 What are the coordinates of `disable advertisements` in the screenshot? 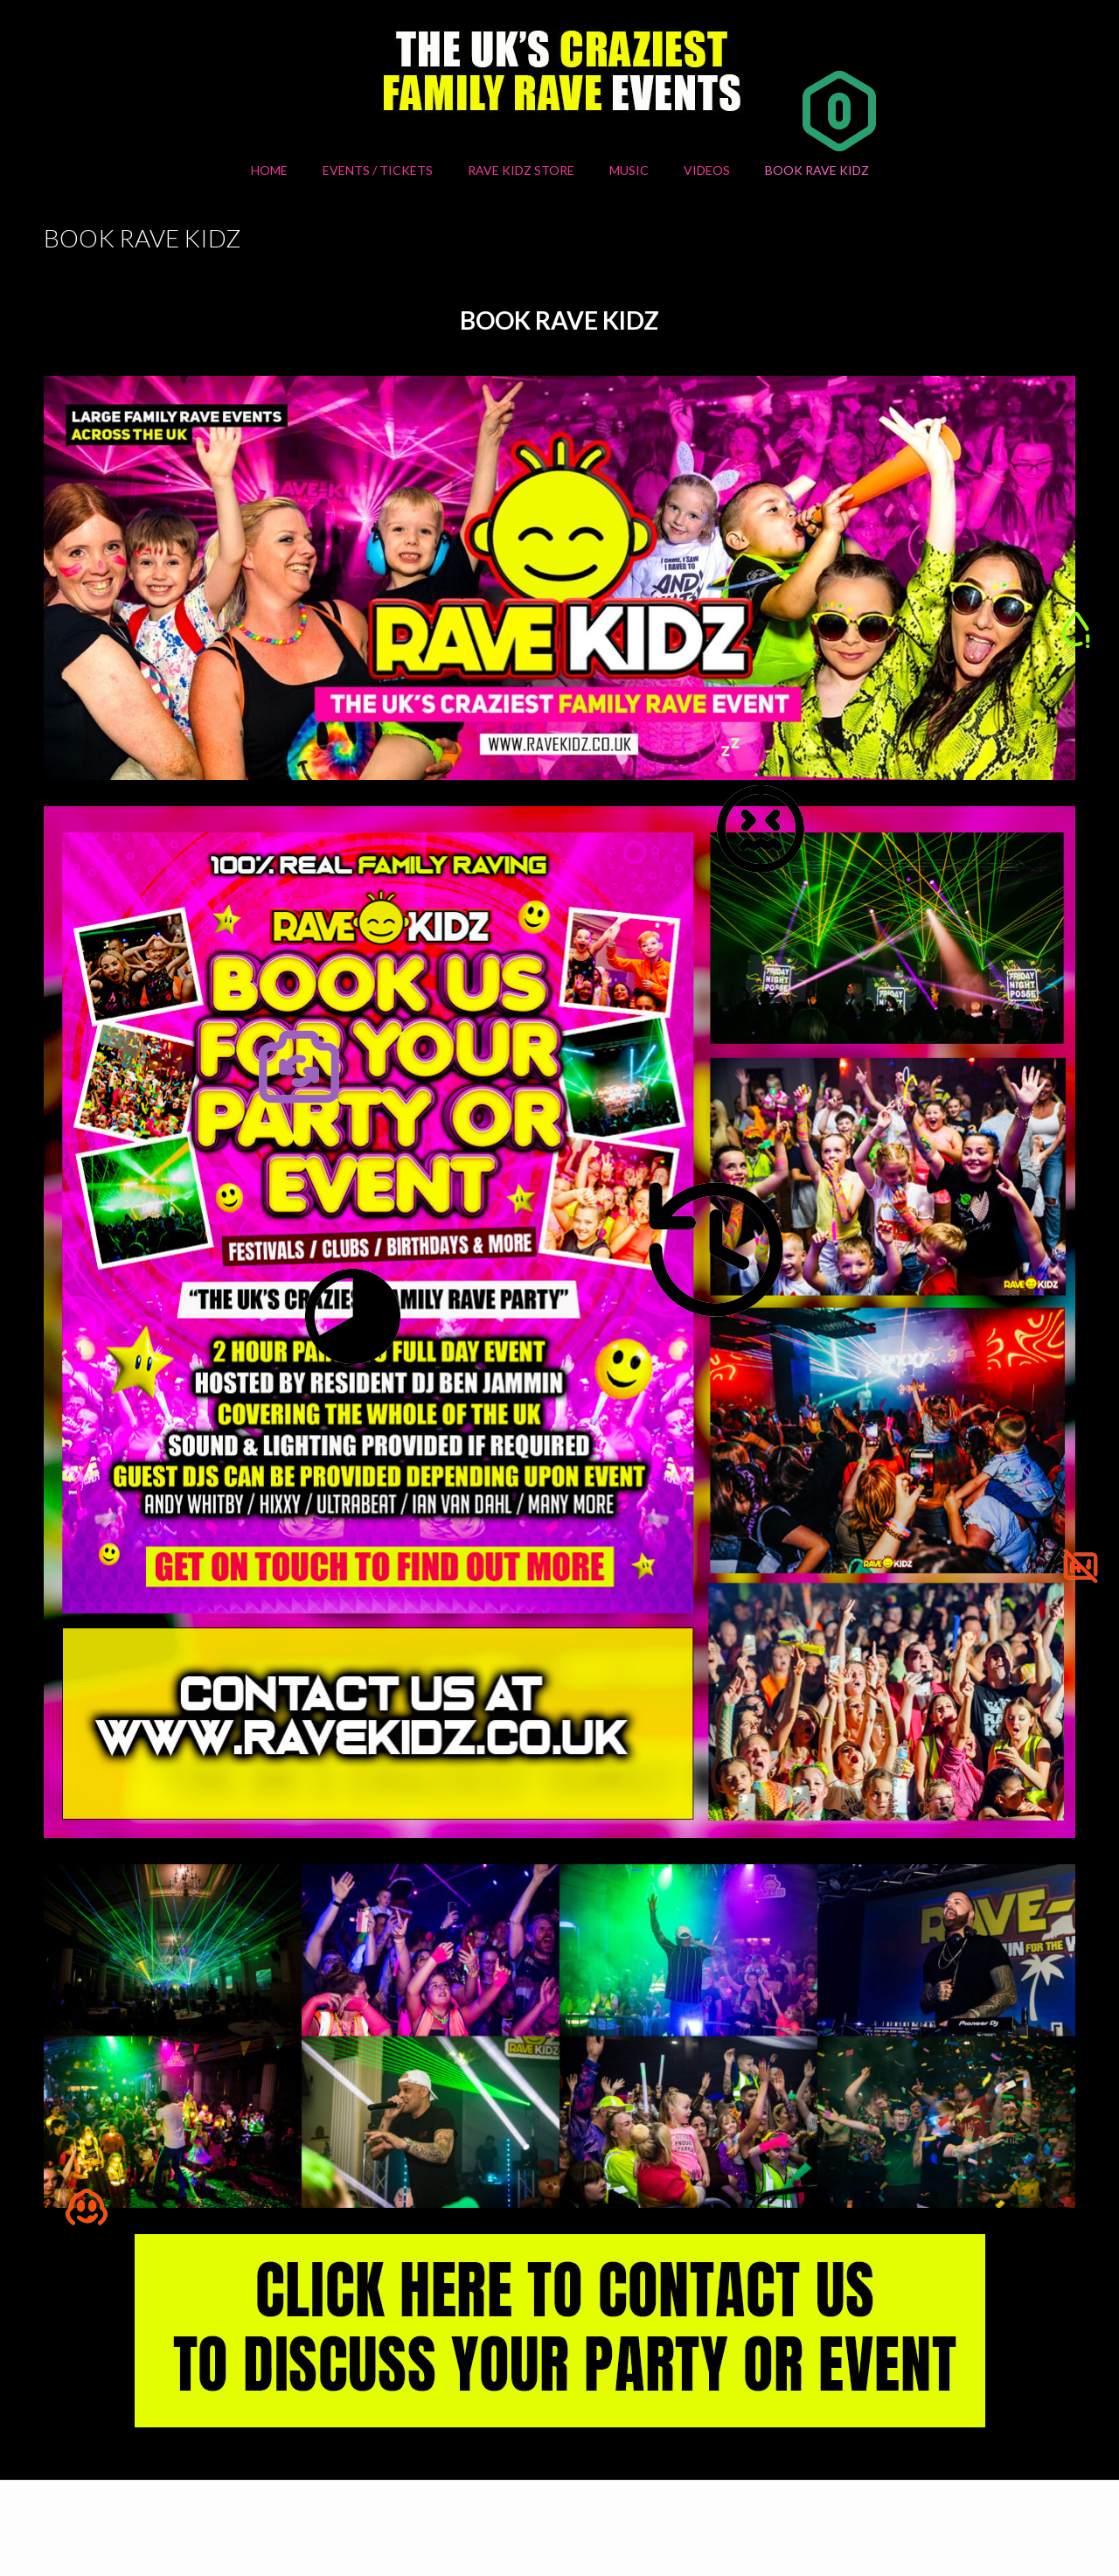 It's located at (1081, 1566).